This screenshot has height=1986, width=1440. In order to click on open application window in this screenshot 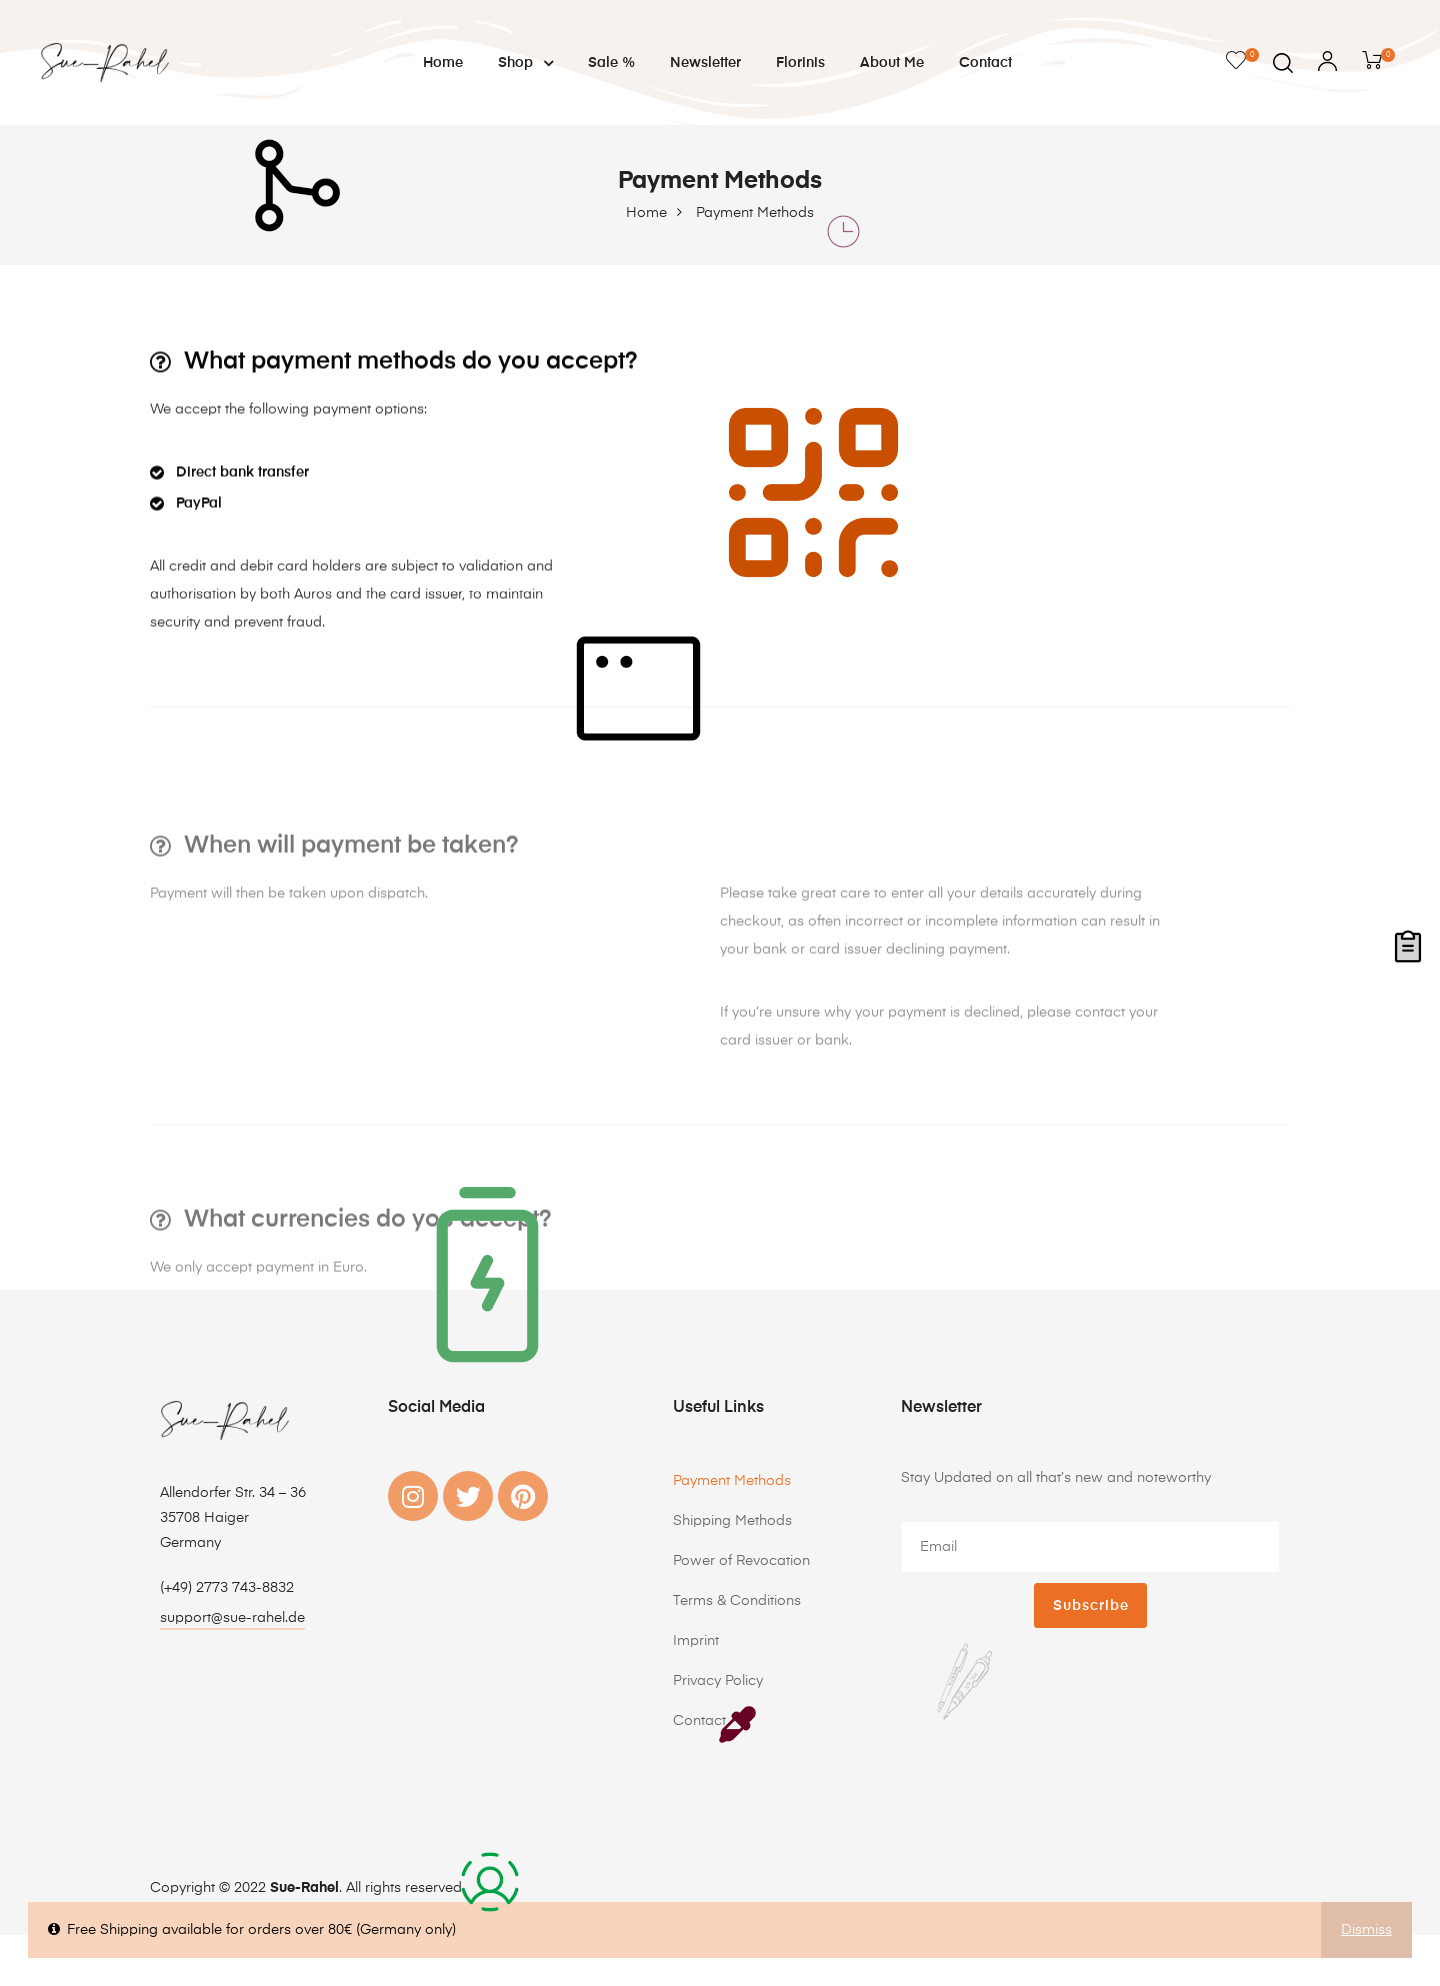, I will do `click(638, 688)`.